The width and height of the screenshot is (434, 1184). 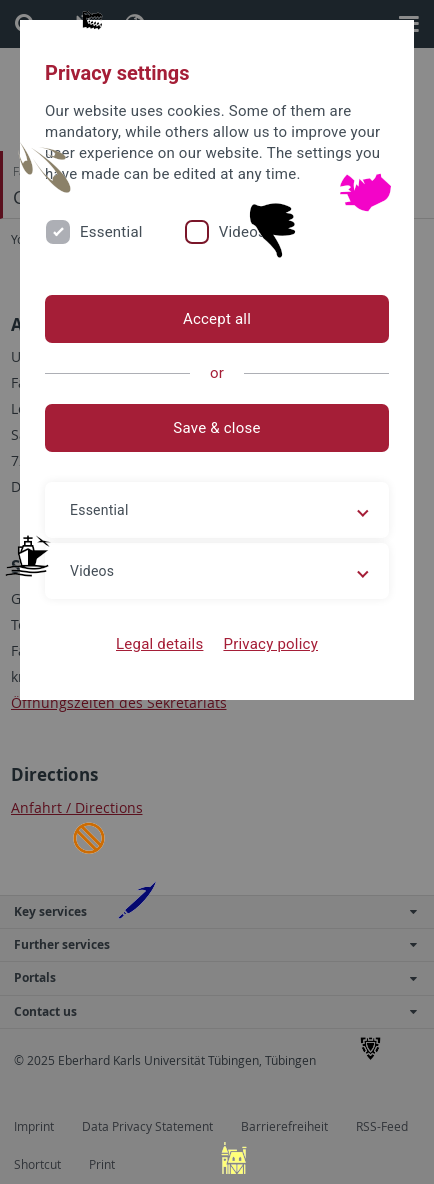 What do you see at coordinates (137, 899) in the screenshot?
I see `select glaive weapon in game inventory` at bounding box center [137, 899].